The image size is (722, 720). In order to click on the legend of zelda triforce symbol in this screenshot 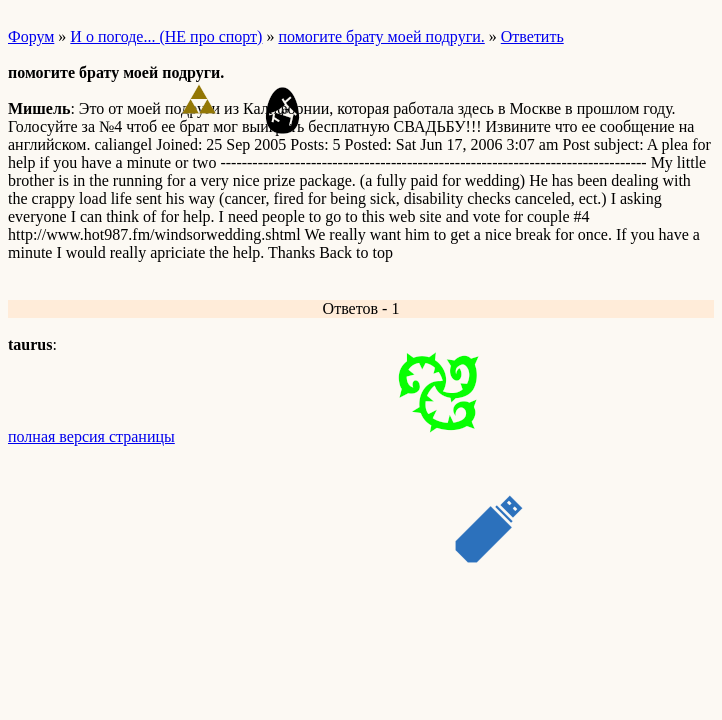, I will do `click(199, 99)`.